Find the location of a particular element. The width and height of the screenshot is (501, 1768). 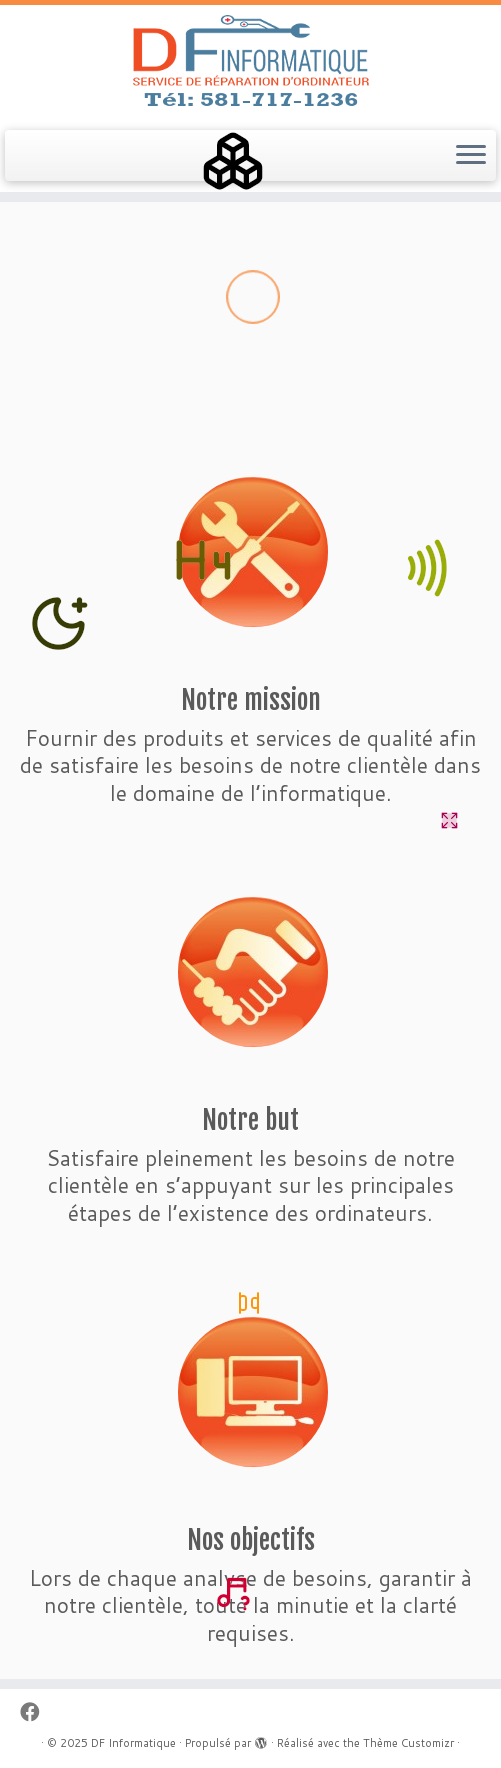

enable dark mode or night theme is located at coordinates (58, 623).